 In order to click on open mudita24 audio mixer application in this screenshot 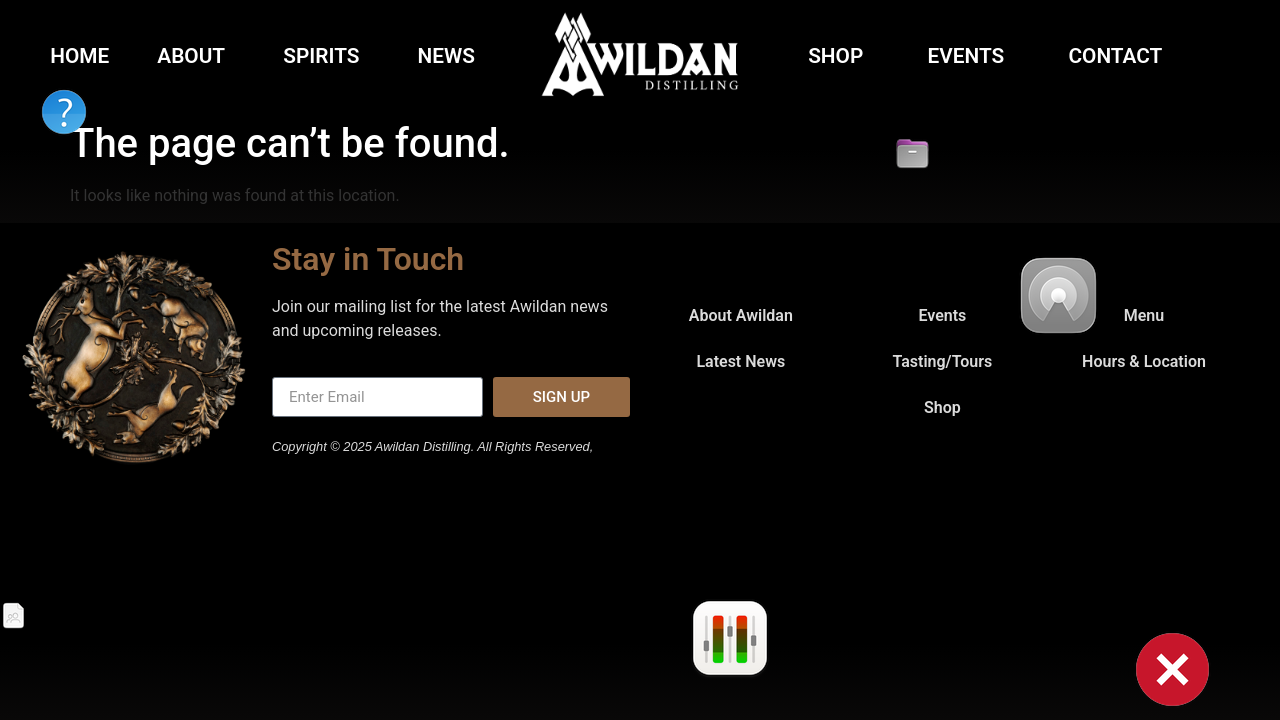, I will do `click(730, 638)`.